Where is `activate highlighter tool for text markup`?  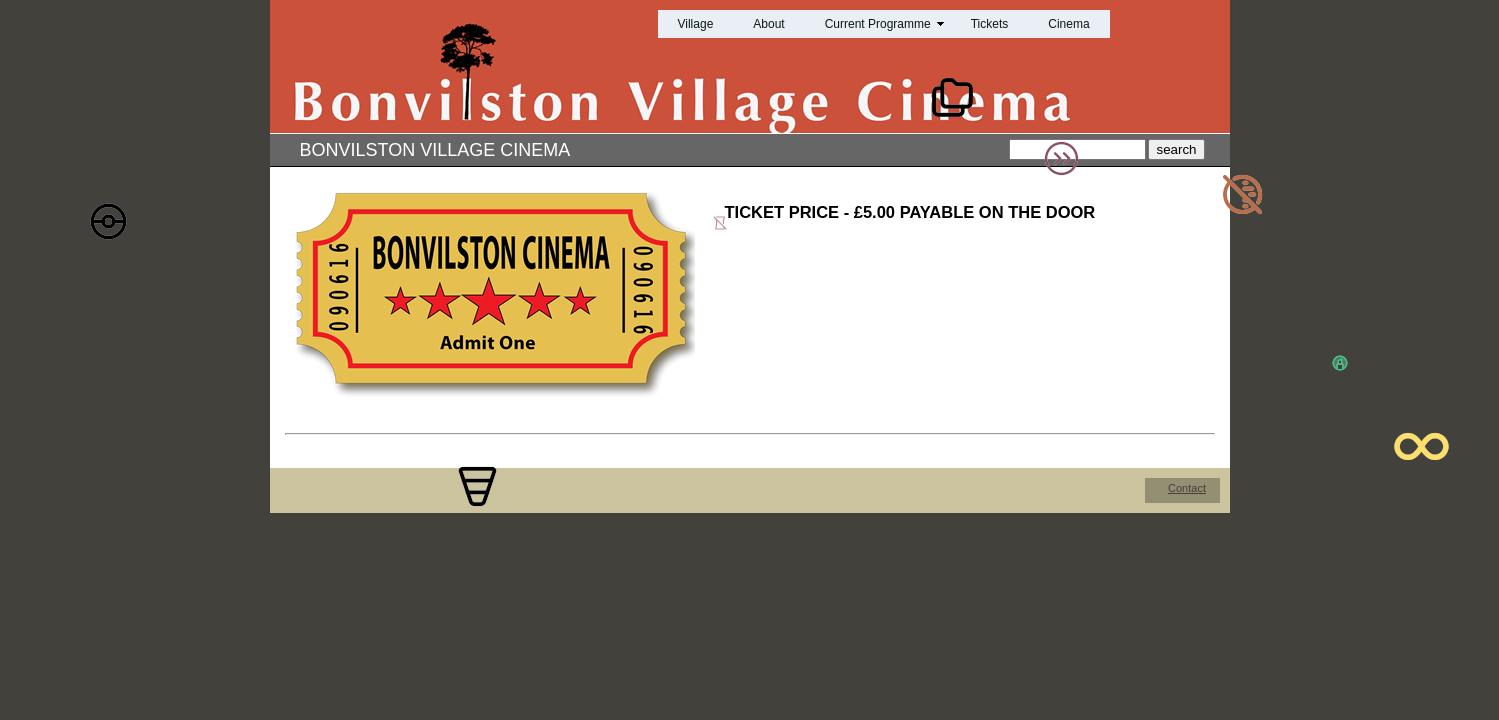
activate highlighter tool for text markup is located at coordinates (1340, 363).